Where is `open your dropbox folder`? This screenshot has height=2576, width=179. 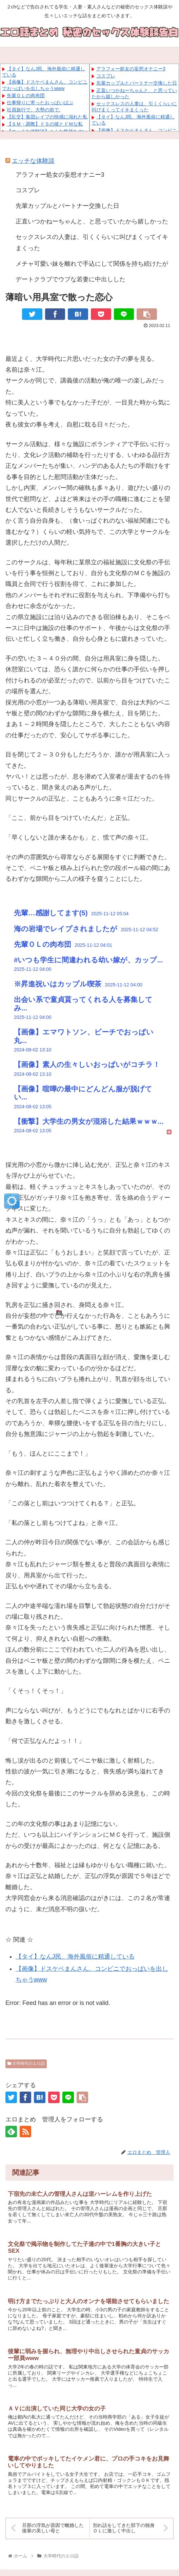 open your dropbox folder is located at coordinates (59, 1312).